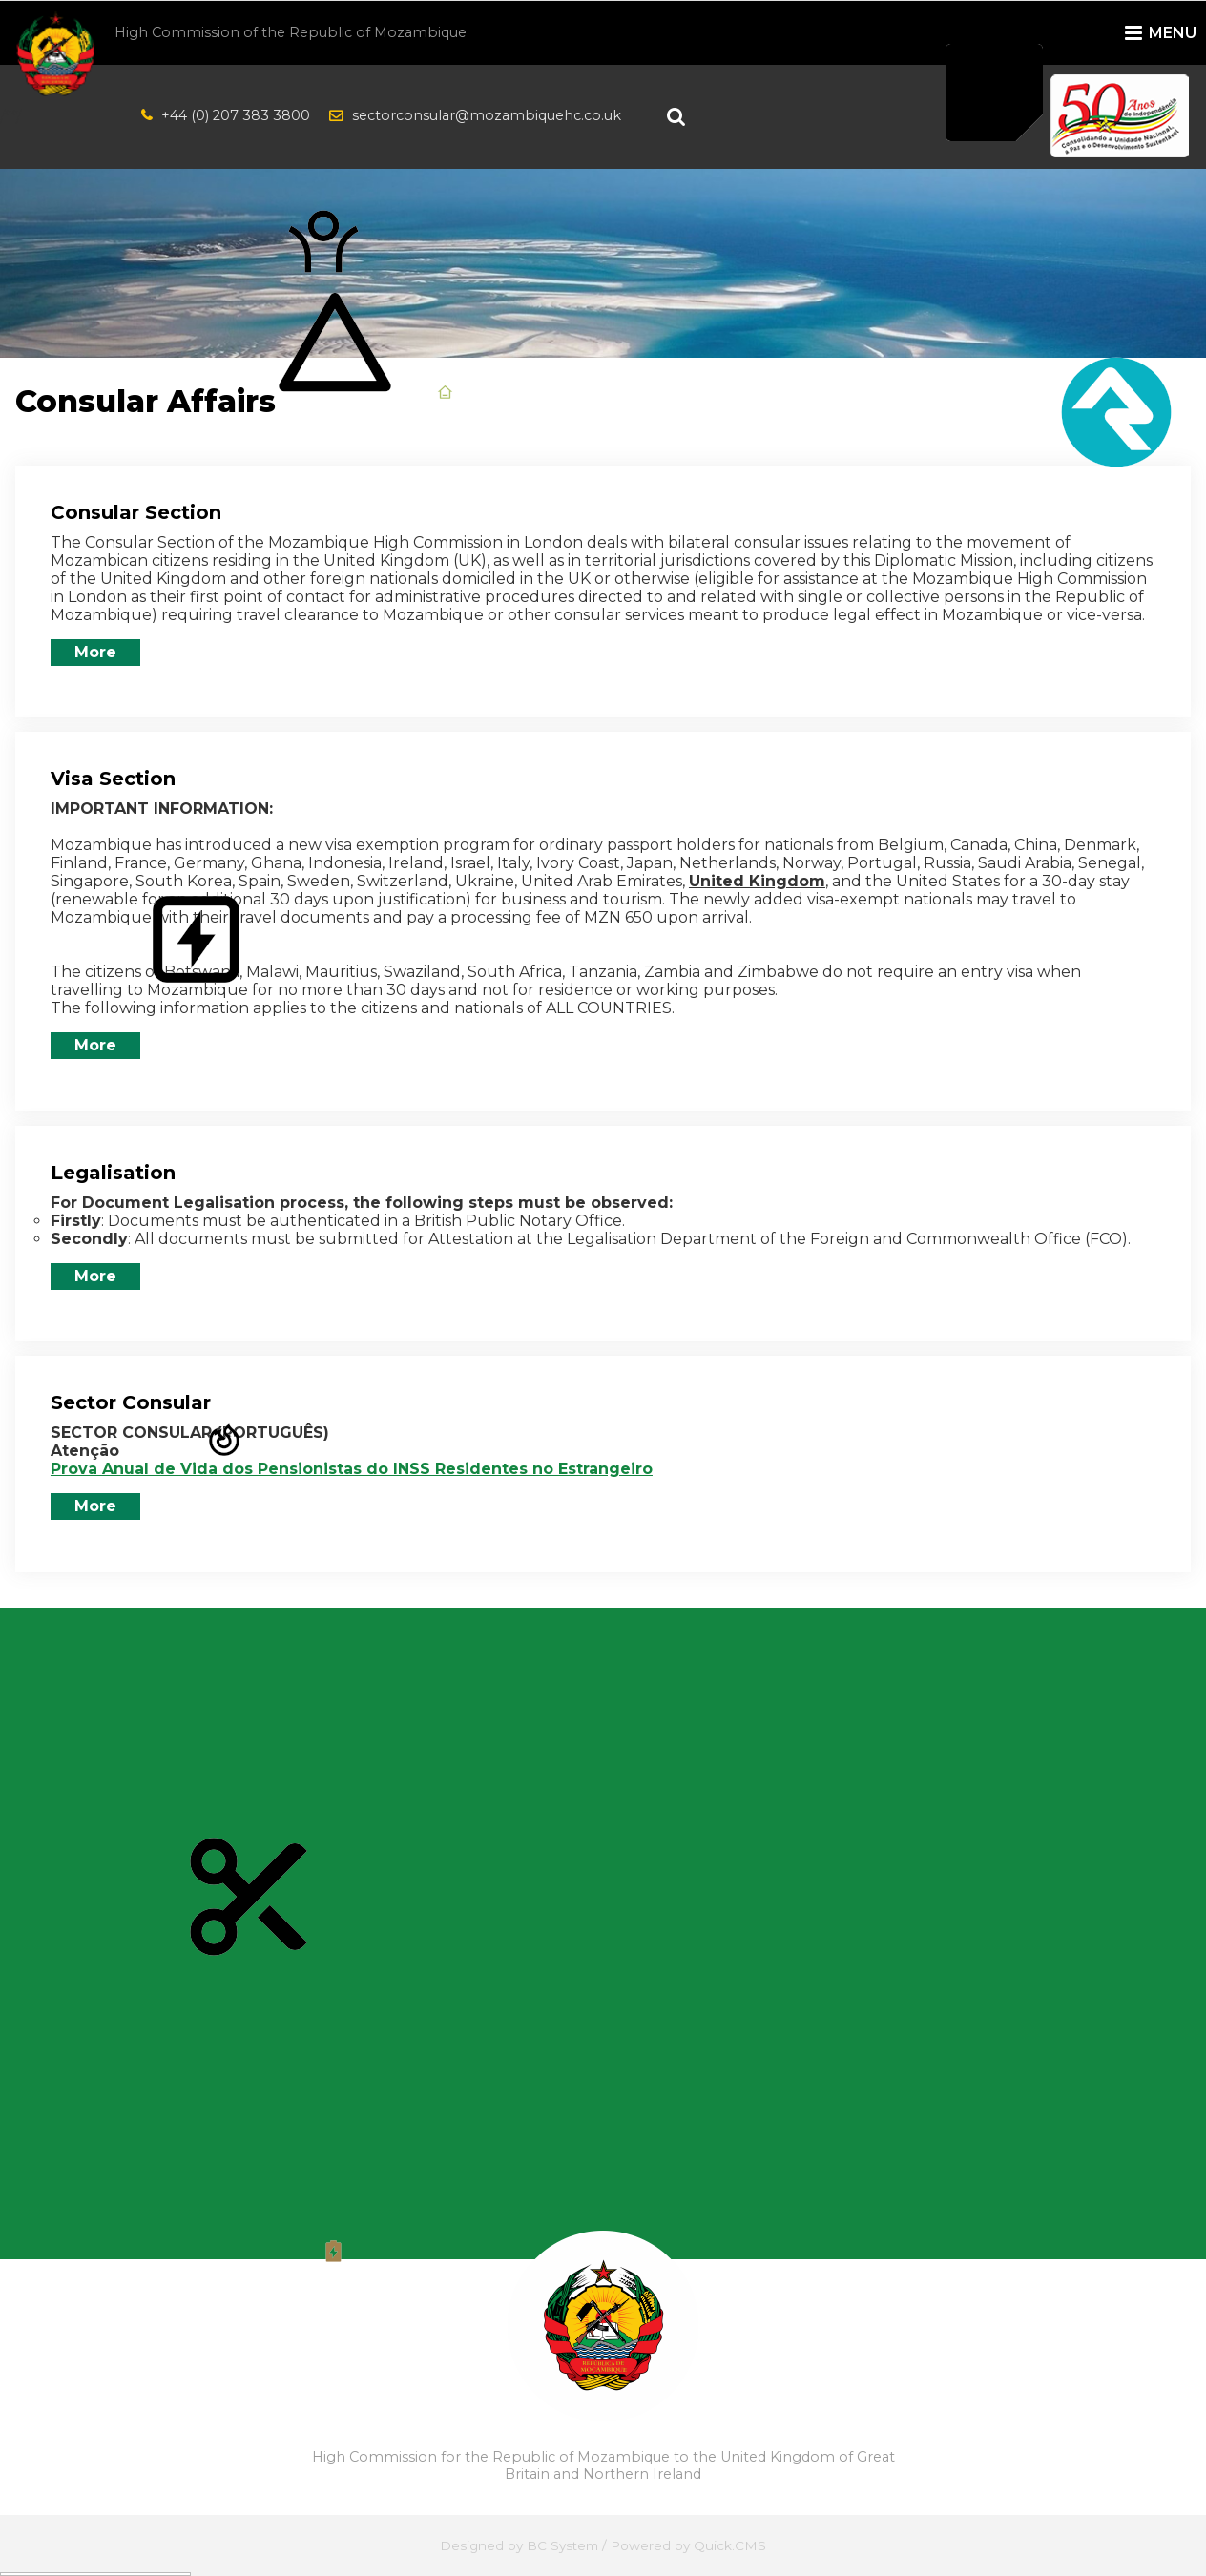 This screenshot has height=2576, width=1206. Describe the element at coordinates (333, 2251) in the screenshot. I see `battery charging status indicator` at that location.